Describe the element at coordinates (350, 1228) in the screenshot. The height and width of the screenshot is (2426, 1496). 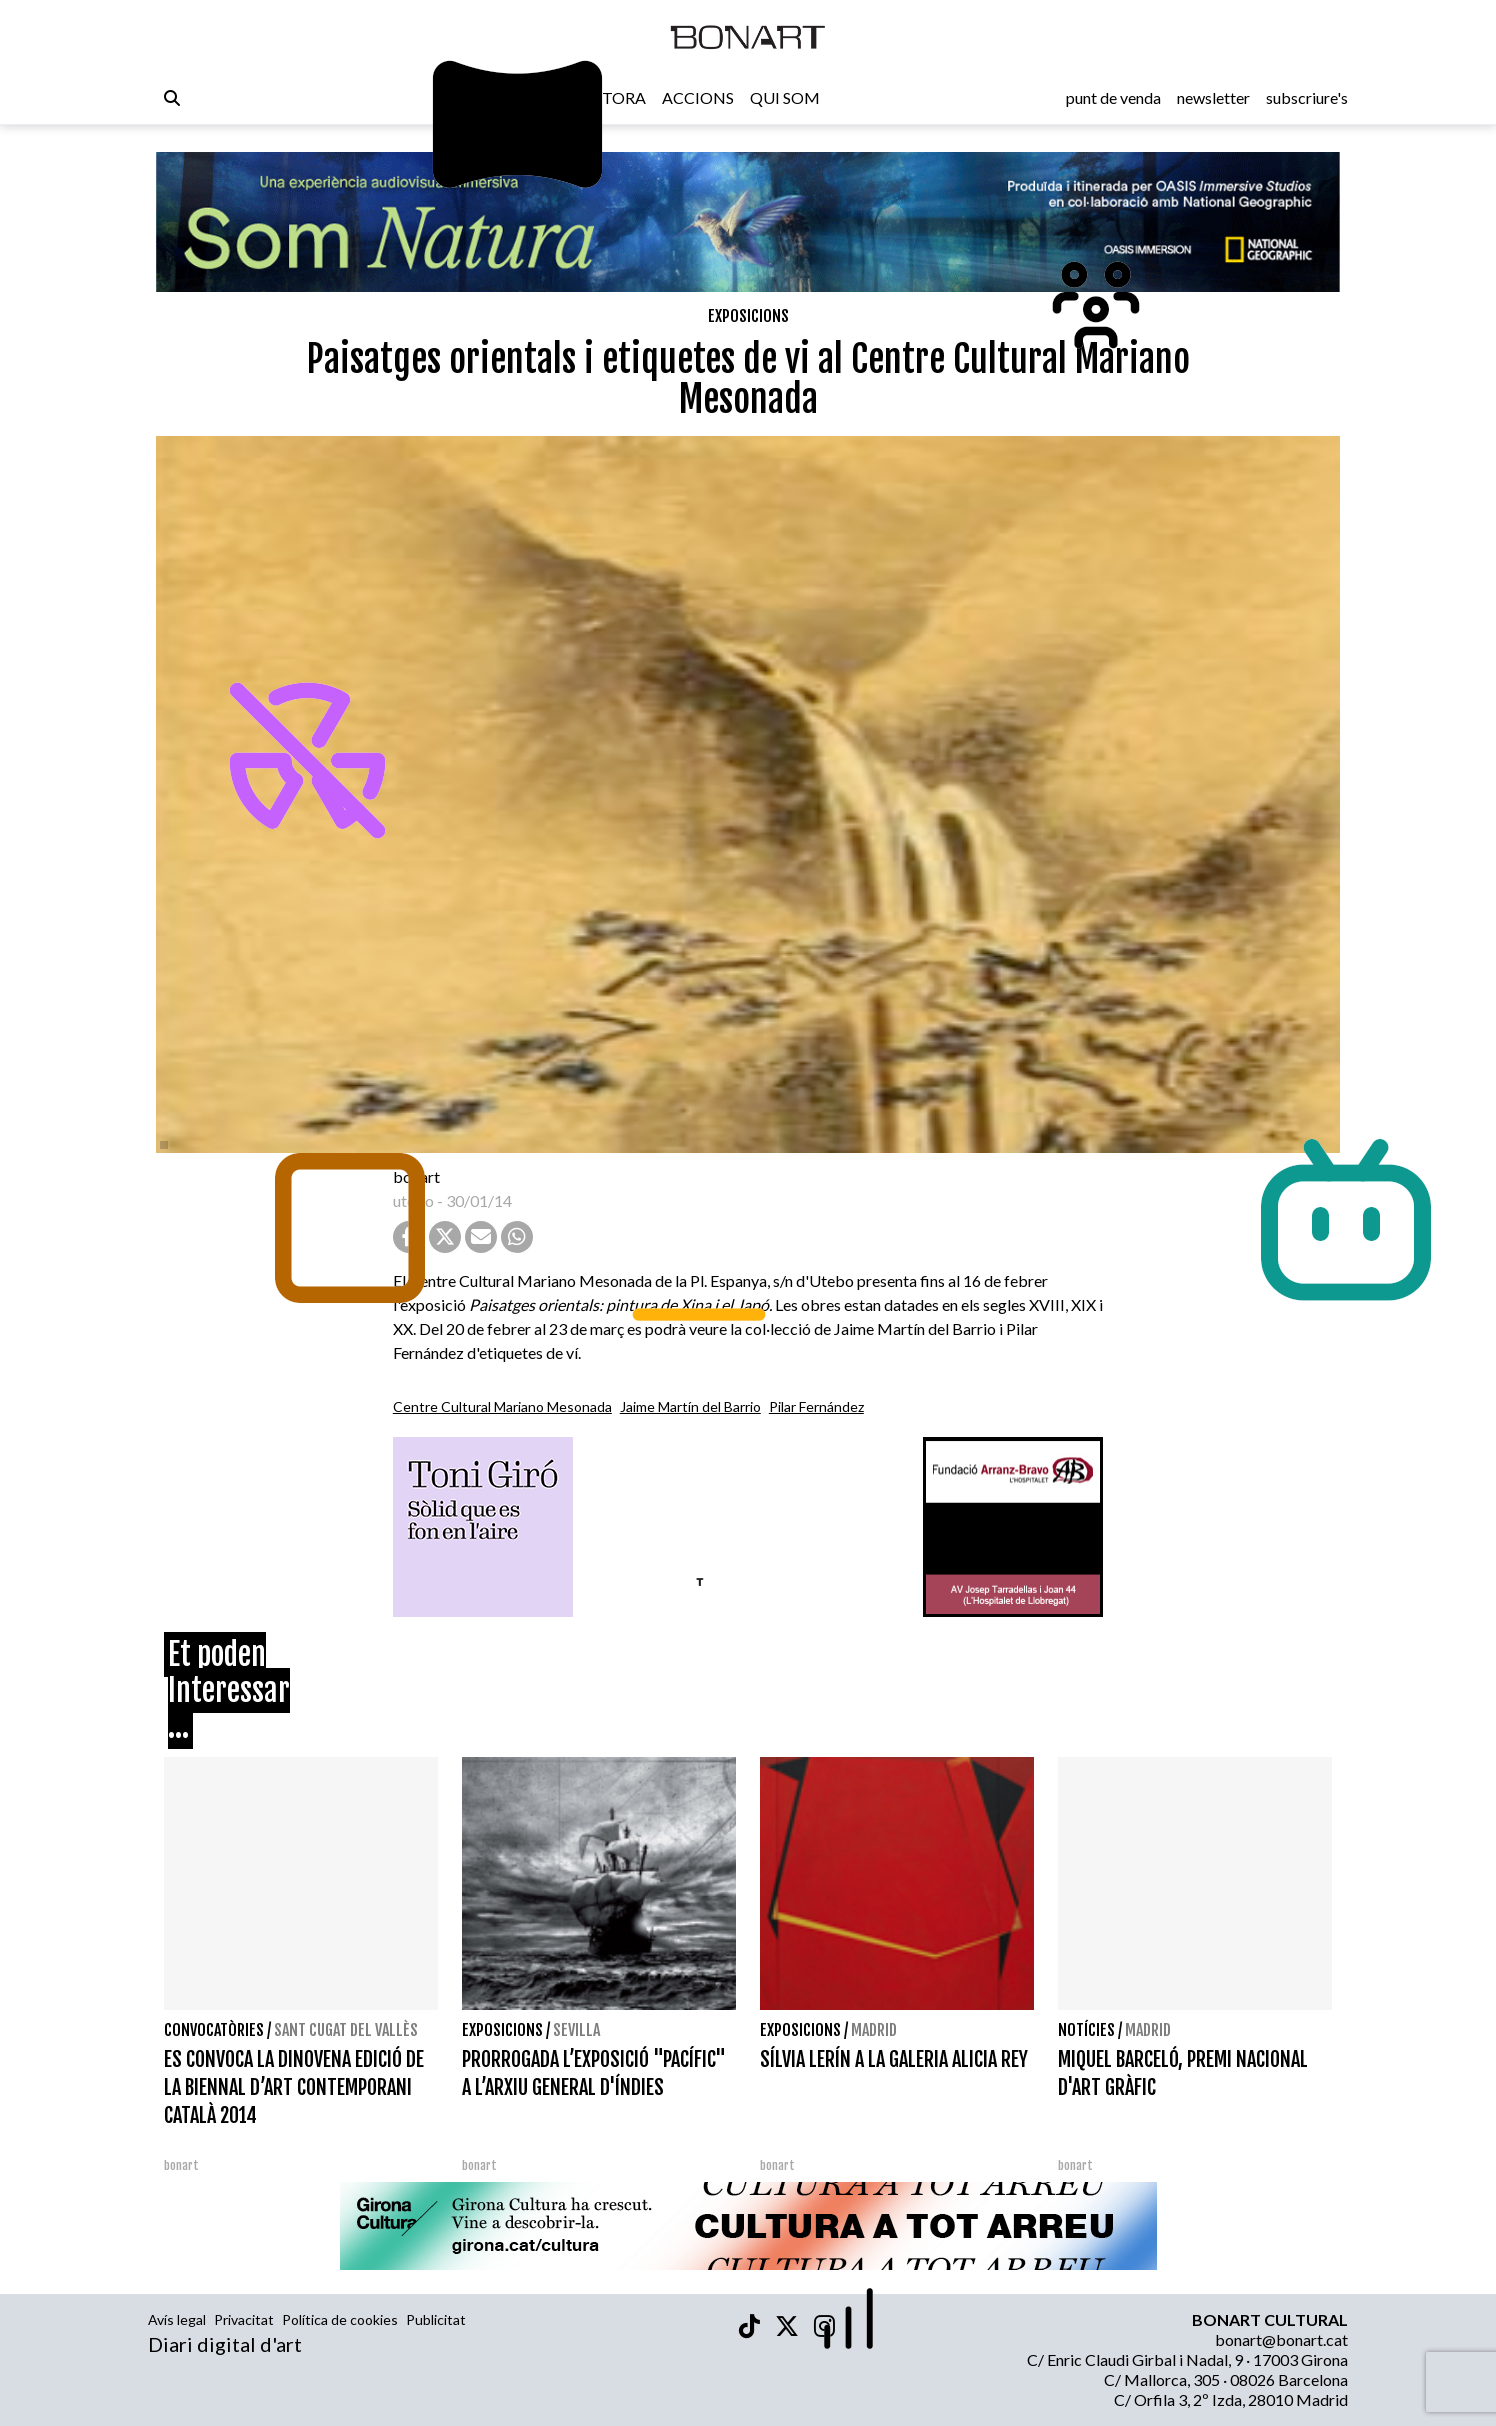
I see `crop image to 1:1 square ratio` at that location.